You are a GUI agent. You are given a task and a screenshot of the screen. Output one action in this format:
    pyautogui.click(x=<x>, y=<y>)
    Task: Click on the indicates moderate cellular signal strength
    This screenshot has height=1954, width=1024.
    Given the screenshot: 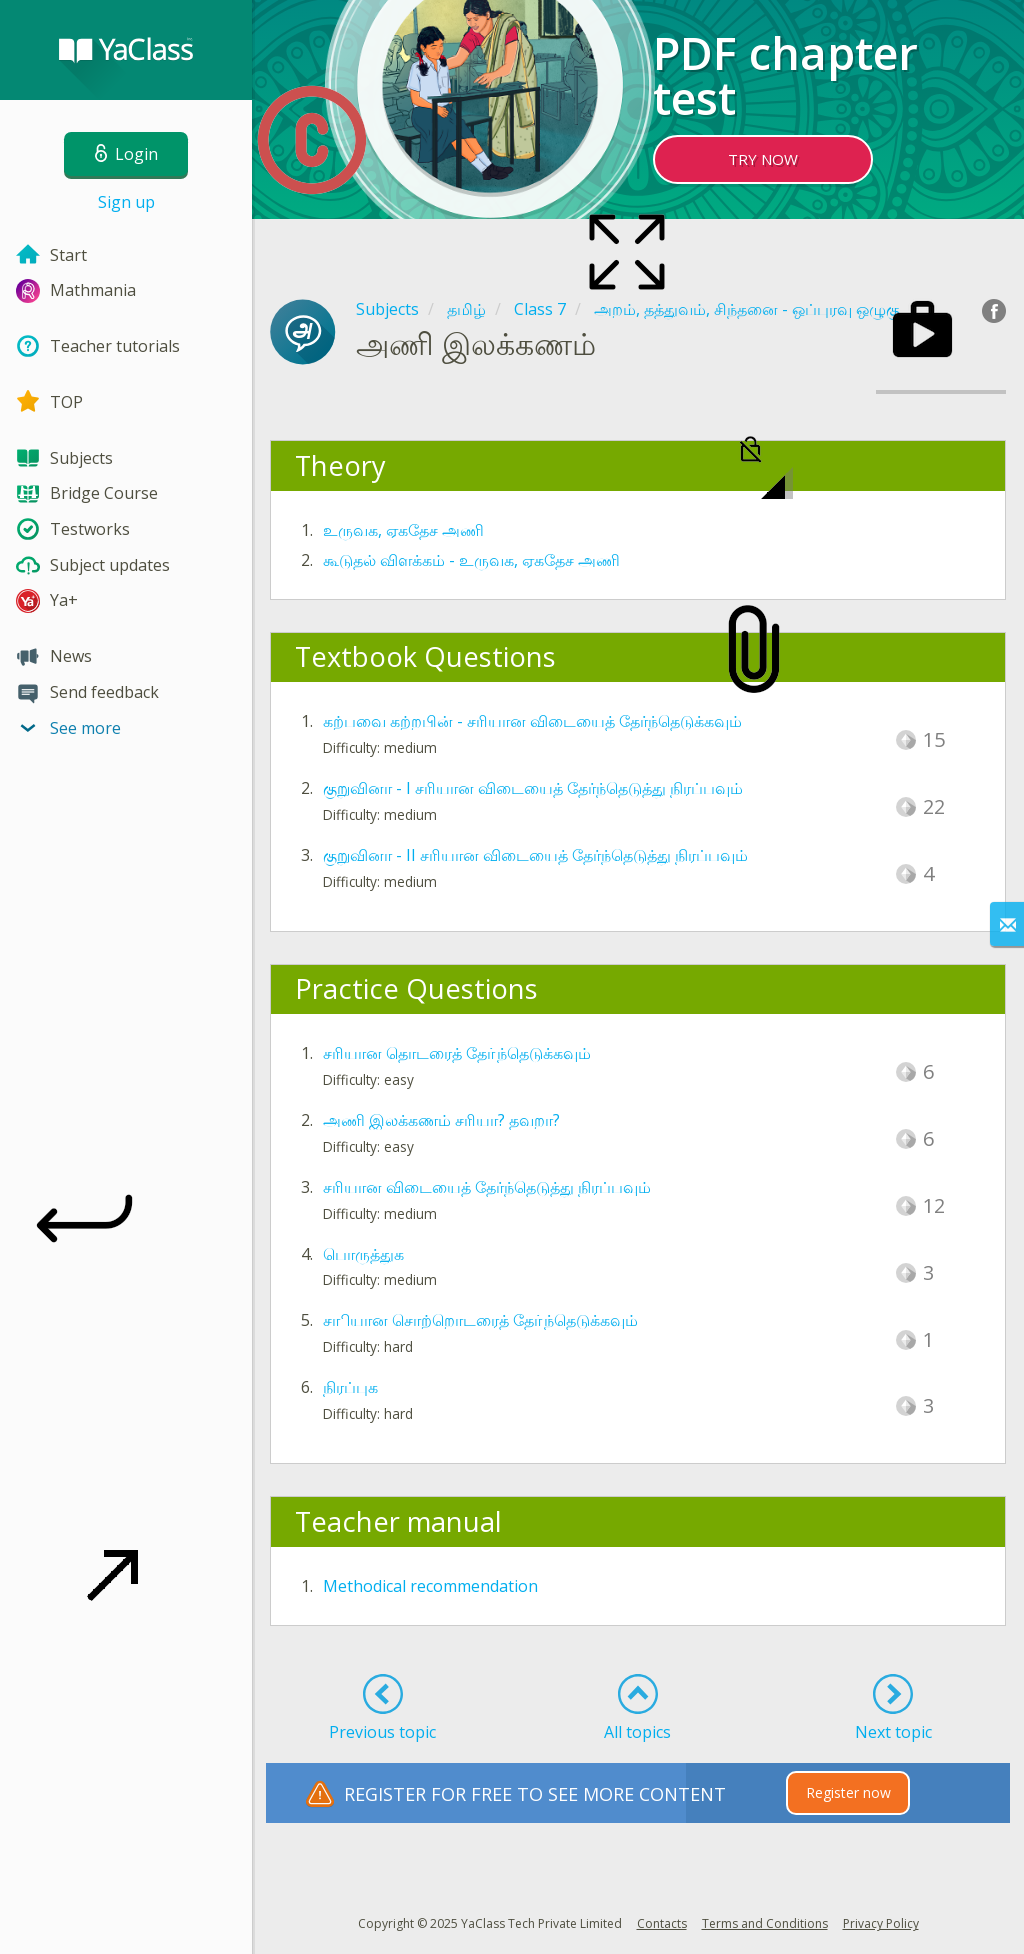 What is the action you would take?
    pyautogui.click(x=777, y=483)
    